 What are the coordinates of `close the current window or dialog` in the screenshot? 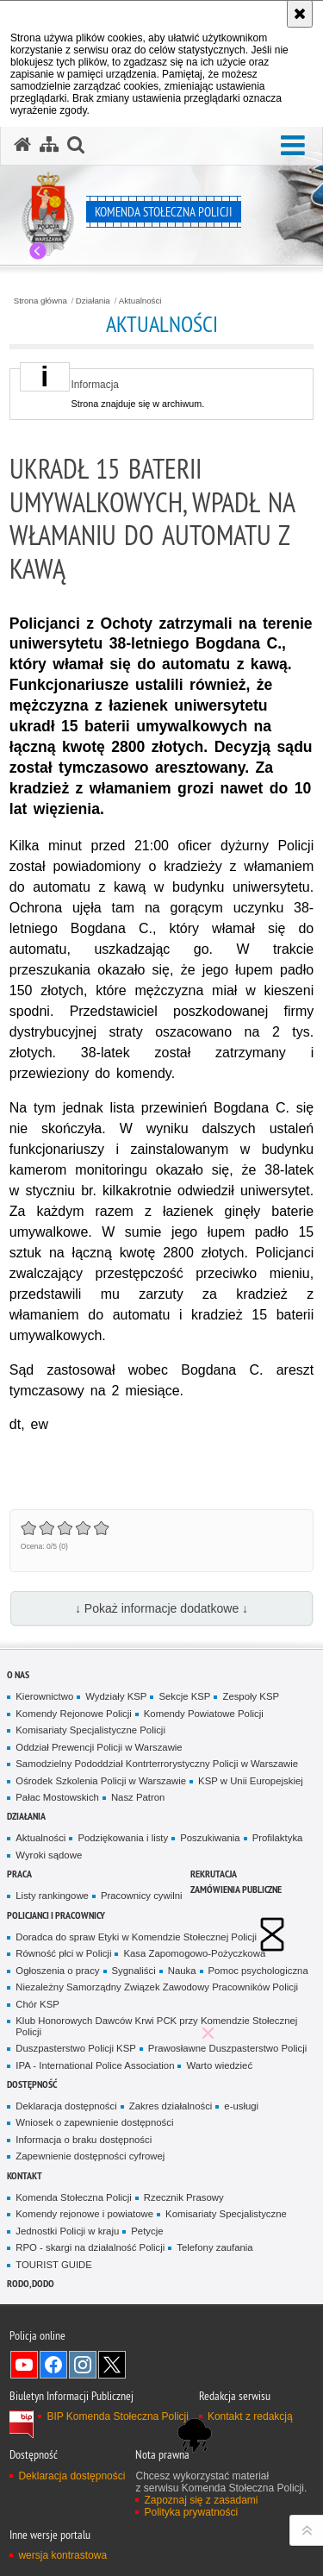 It's located at (208, 2033).